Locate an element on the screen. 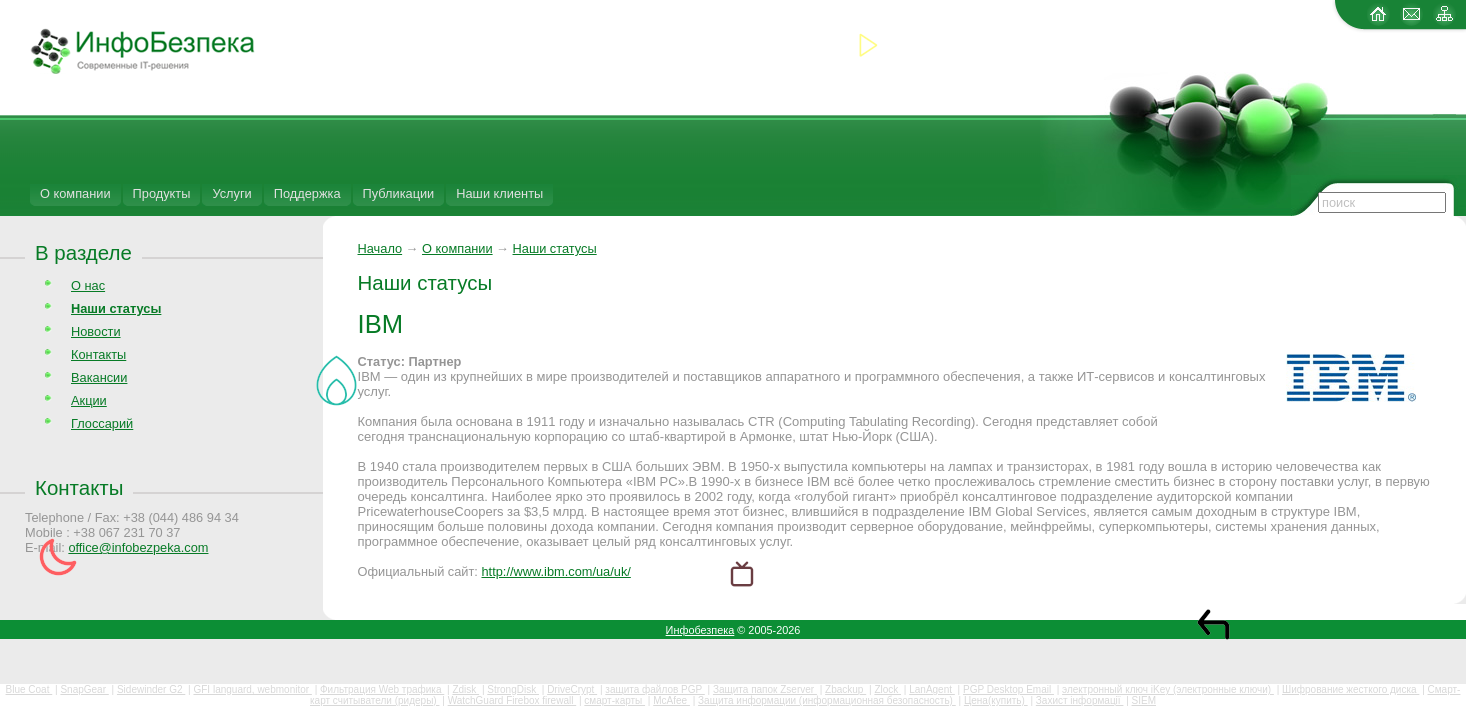 Image resolution: width=1466 pixels, height=721 pixels. indicates trending or hot content is located at coordinates (336, 381).